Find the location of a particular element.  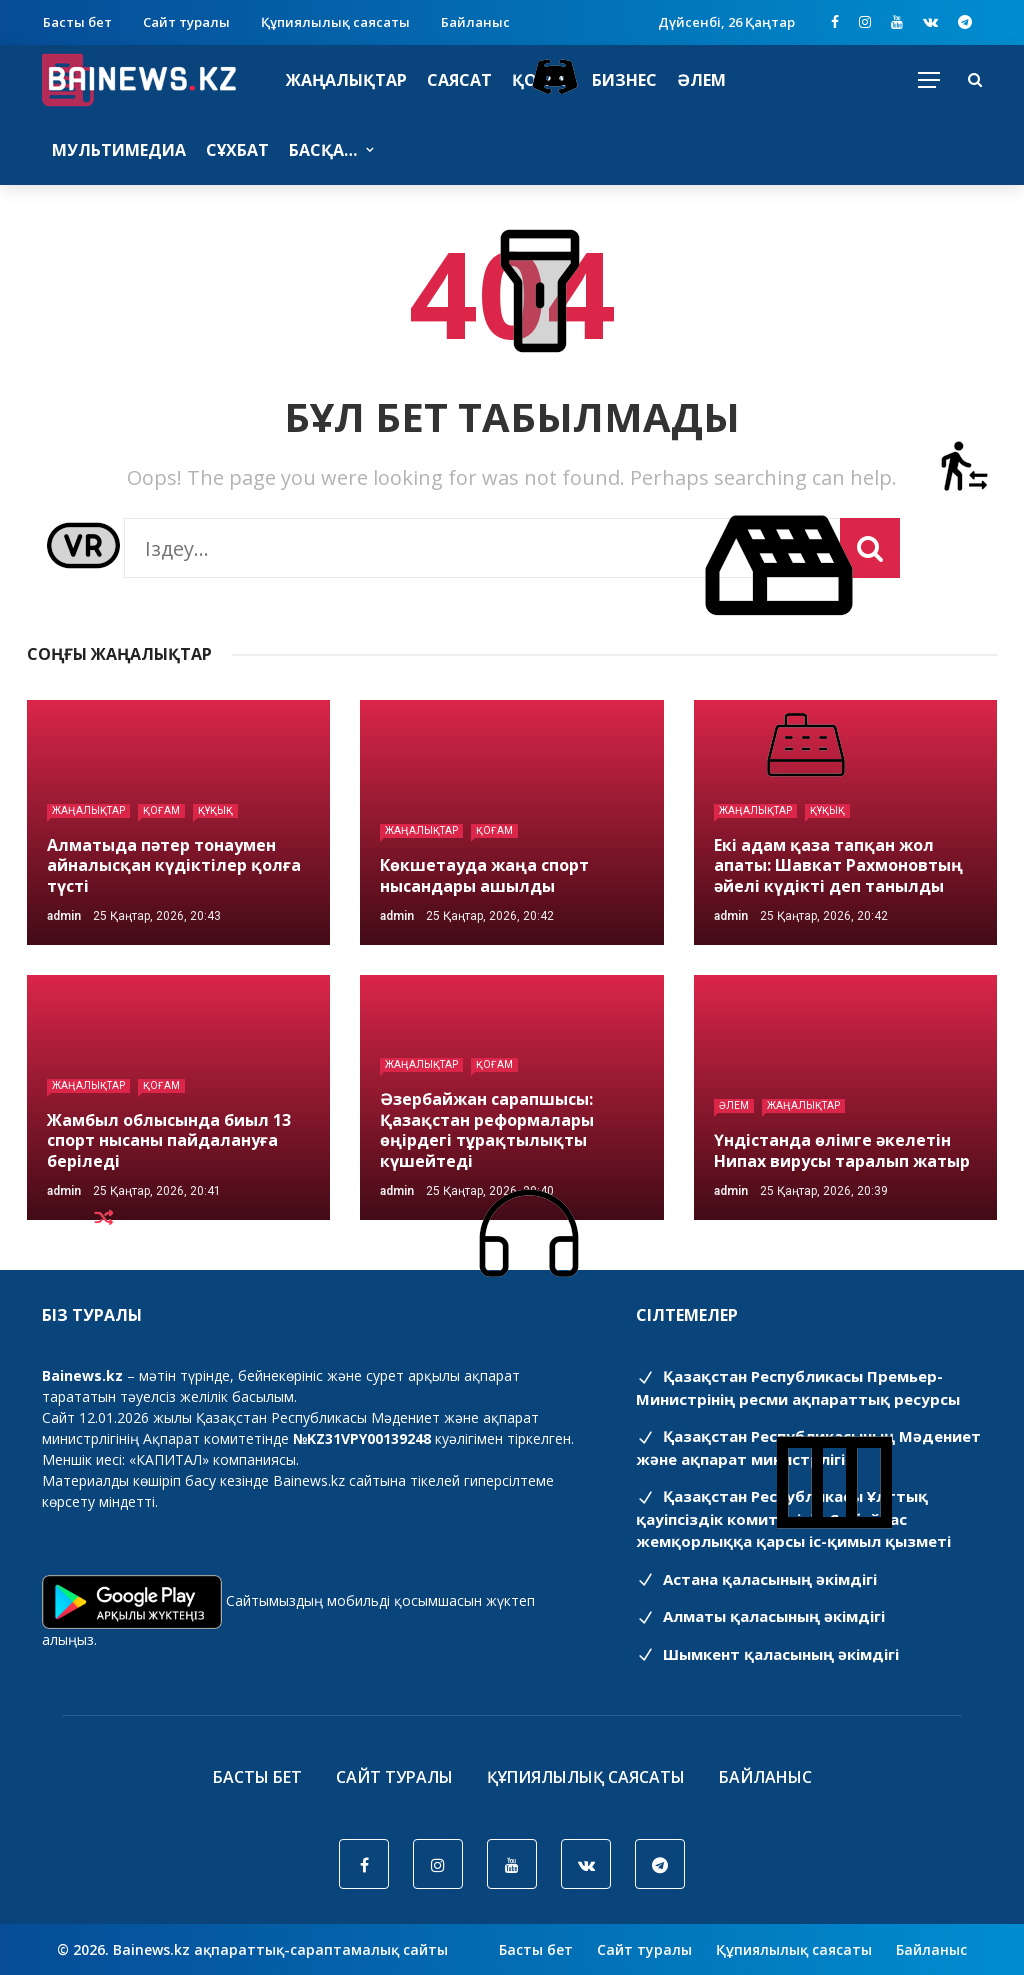

toggle flashlight on/off is located at coordinates (540, 291).